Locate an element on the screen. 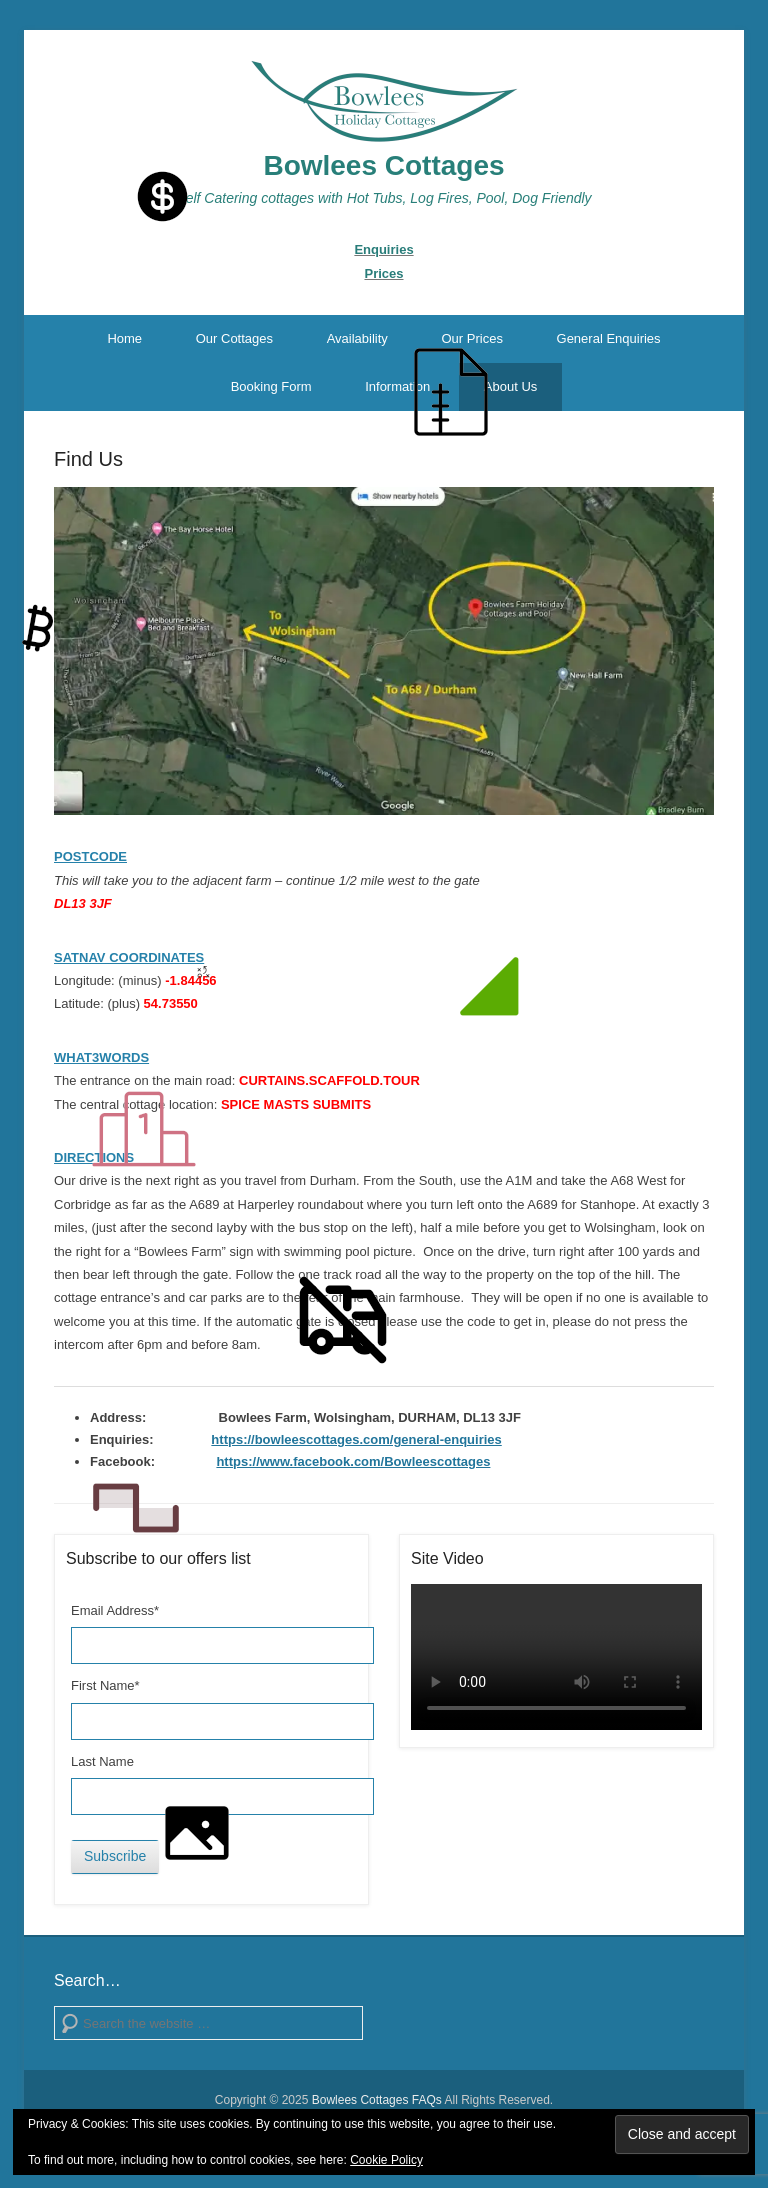 Image resolution: width=768 pixels, height=2188 pixels. view game plan or strategy is located at coordinates (203, 972).